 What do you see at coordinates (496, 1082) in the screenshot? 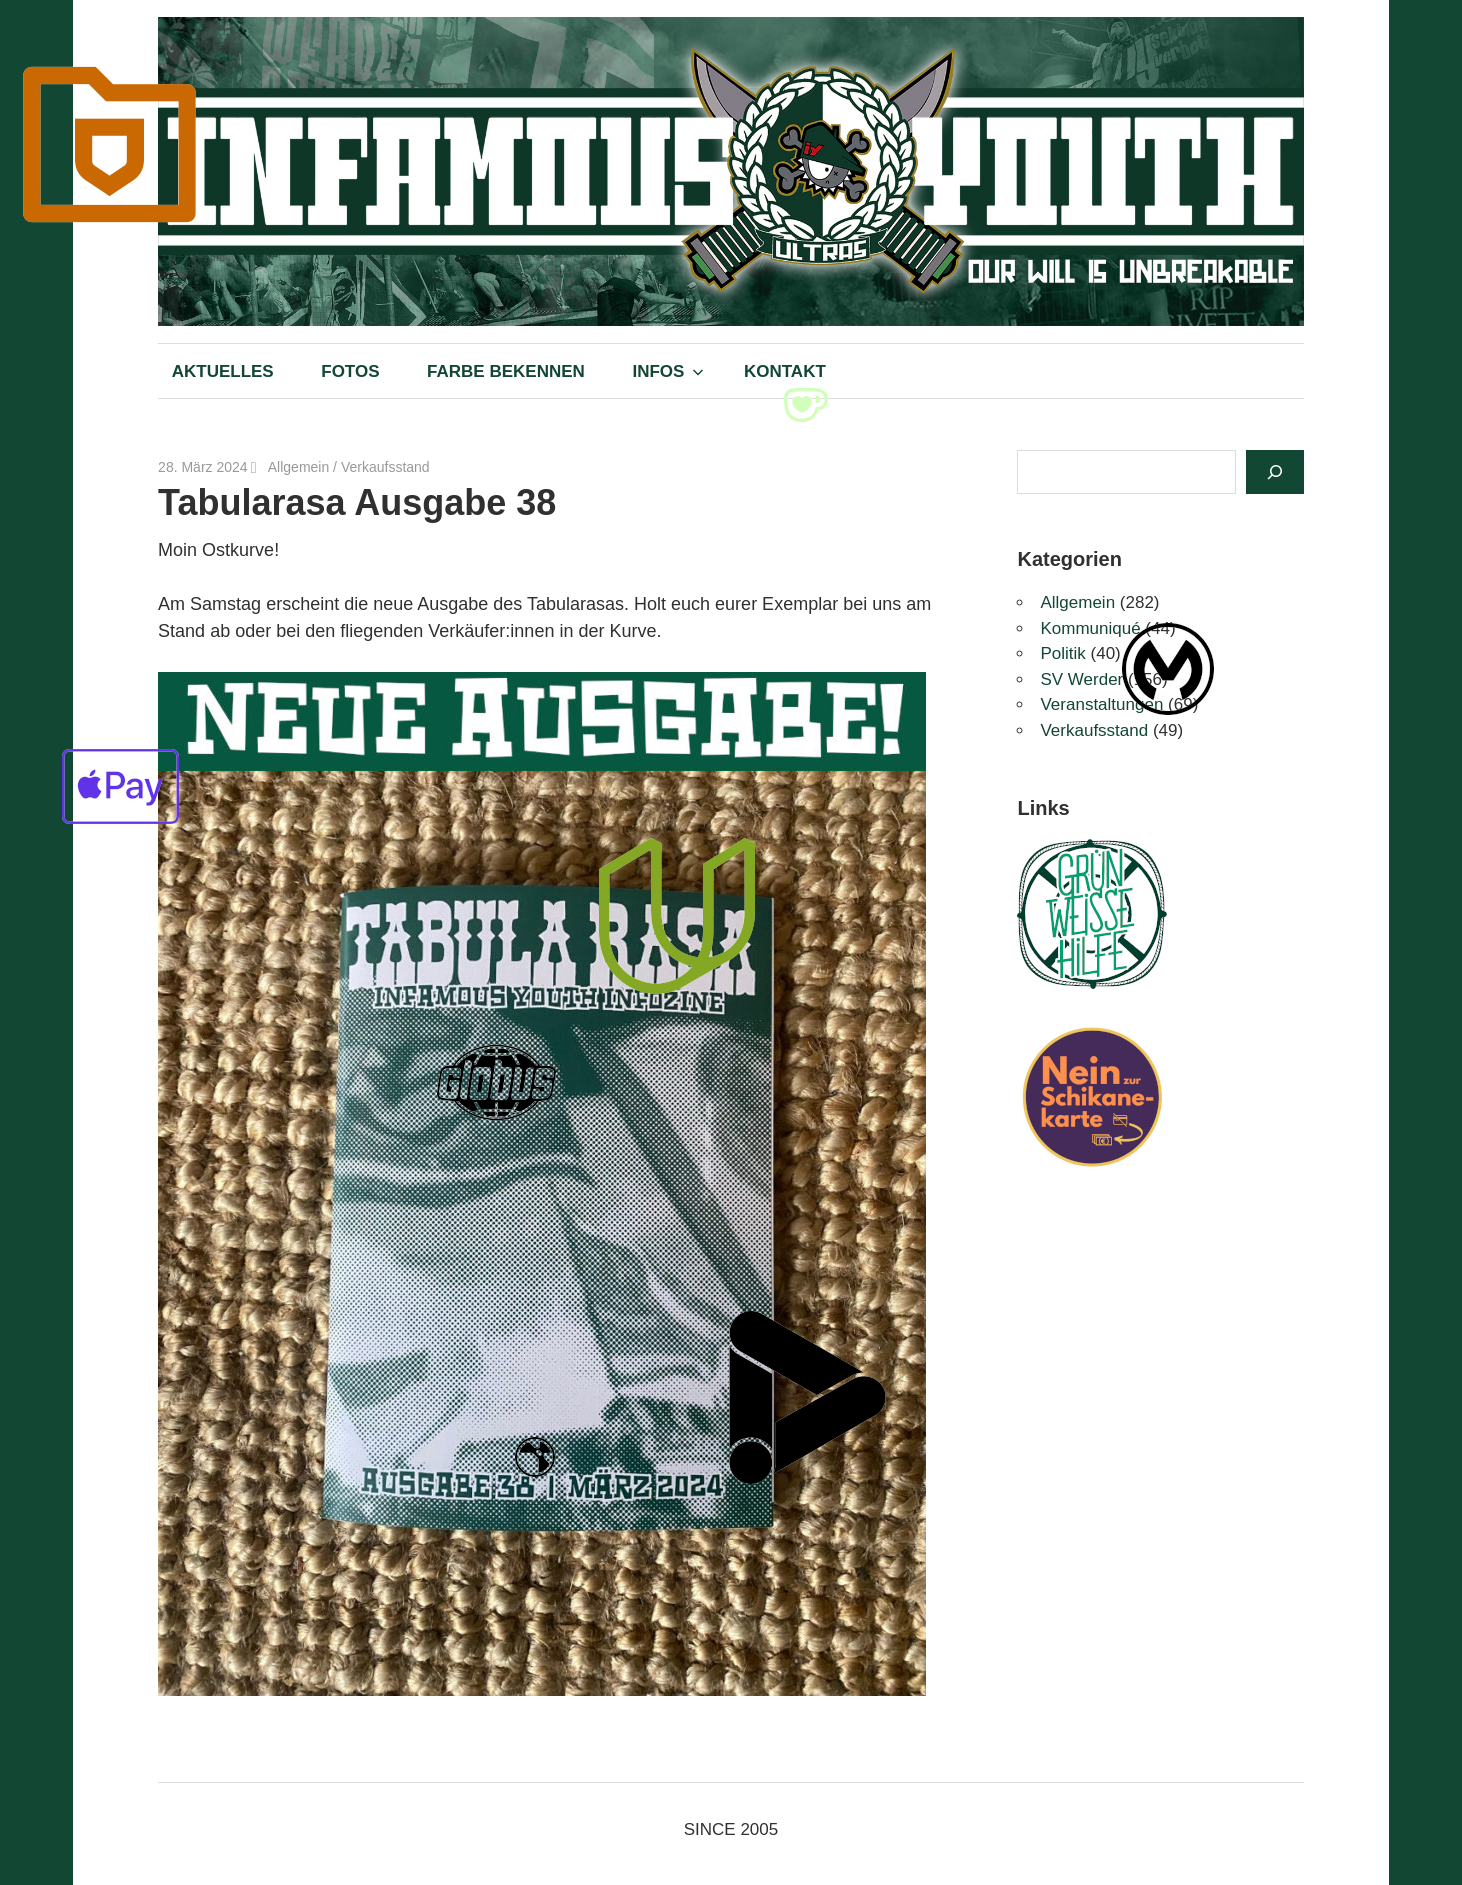
I see `globus brand logo` at bounding box center [496, 1082].